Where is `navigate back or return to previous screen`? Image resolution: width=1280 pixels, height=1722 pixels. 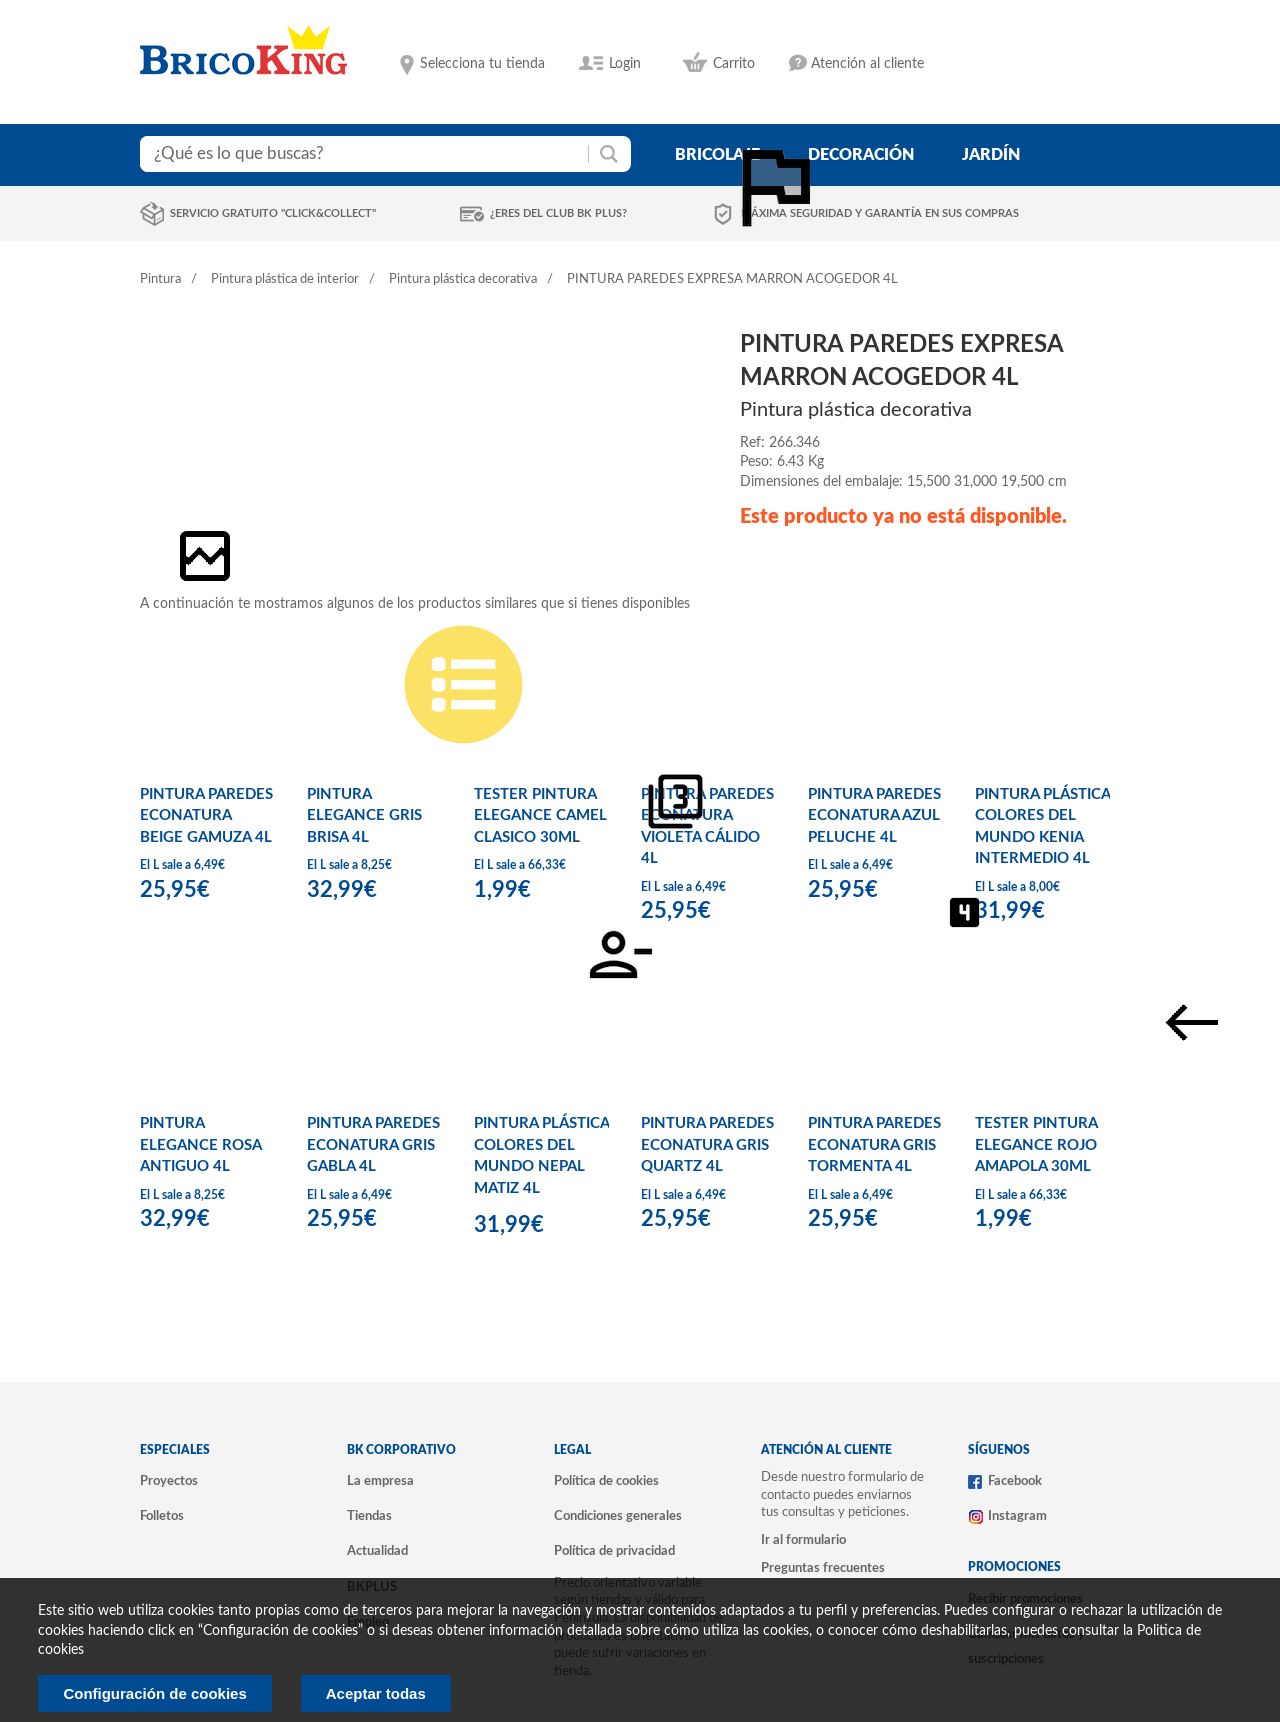
navigate back or return to previous screen is located at coordinates (1191, 1022).